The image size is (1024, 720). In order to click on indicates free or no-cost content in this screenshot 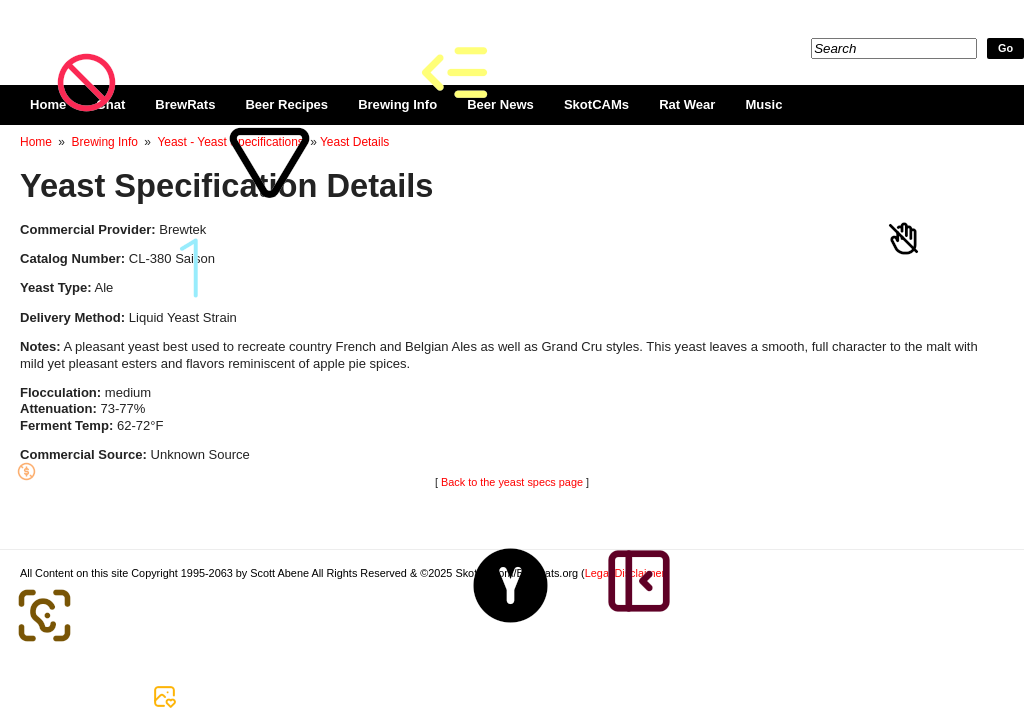, I will do `click(26, 471)`.